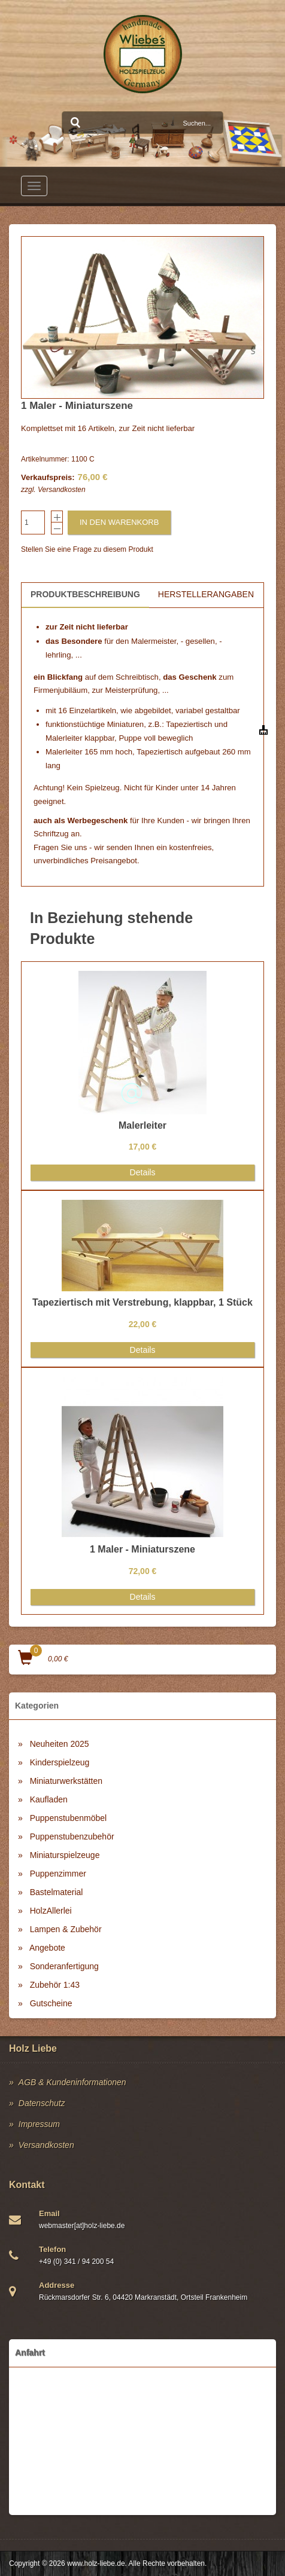 The width and height of the screenshot is (285, 2576). What do you see at coordinates (263, 730) in the screenshot?
I see `access cleaning or housekeeping services` at bounding box center [263, 730].